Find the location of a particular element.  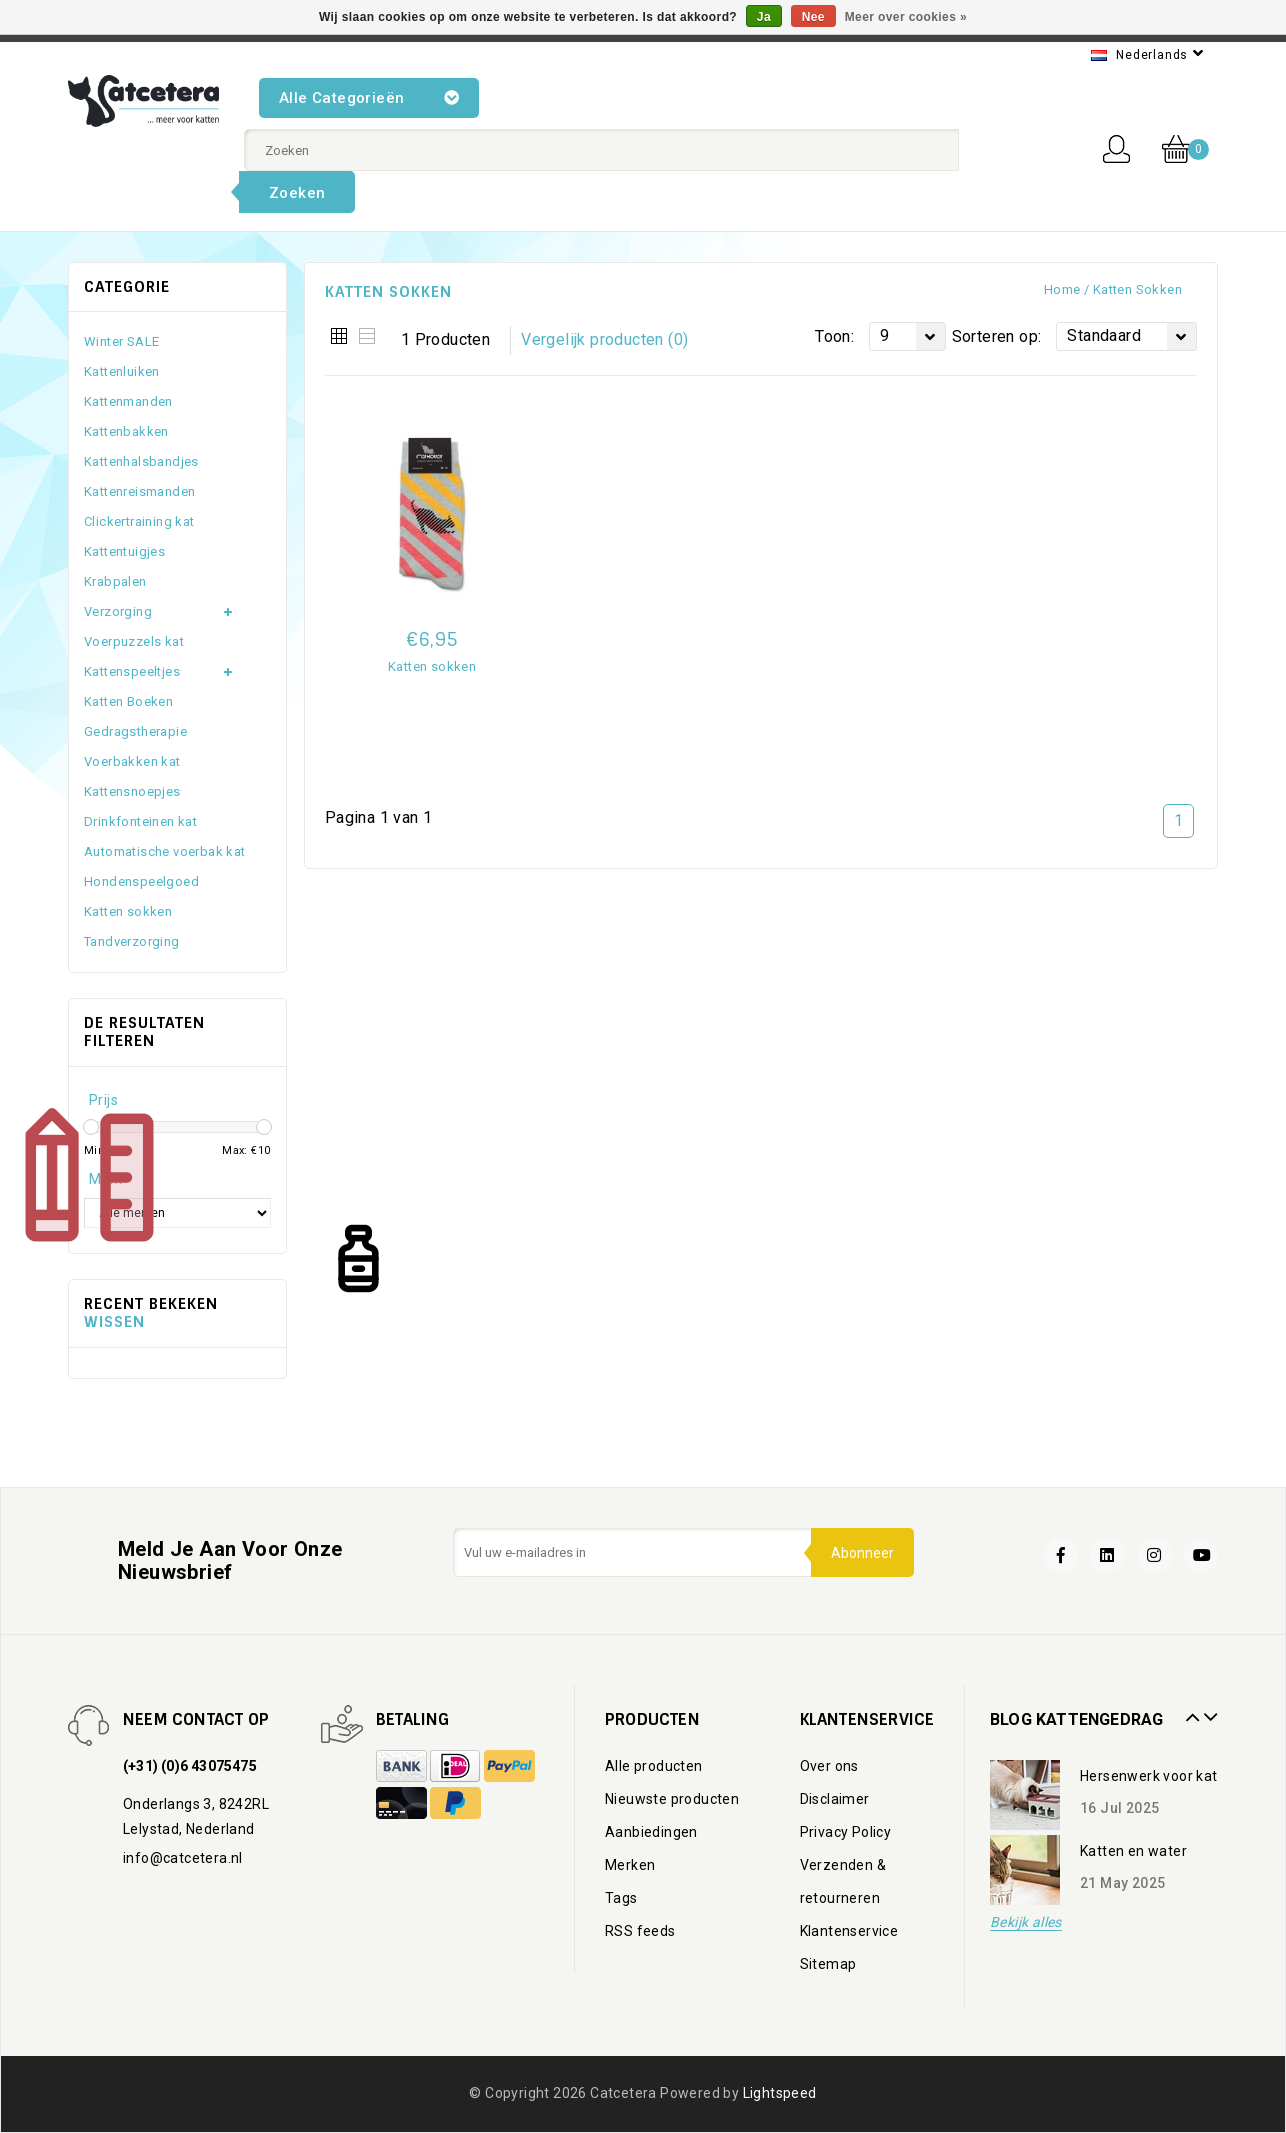

view vaccine or medication information is located at coordinates (358, 1258).